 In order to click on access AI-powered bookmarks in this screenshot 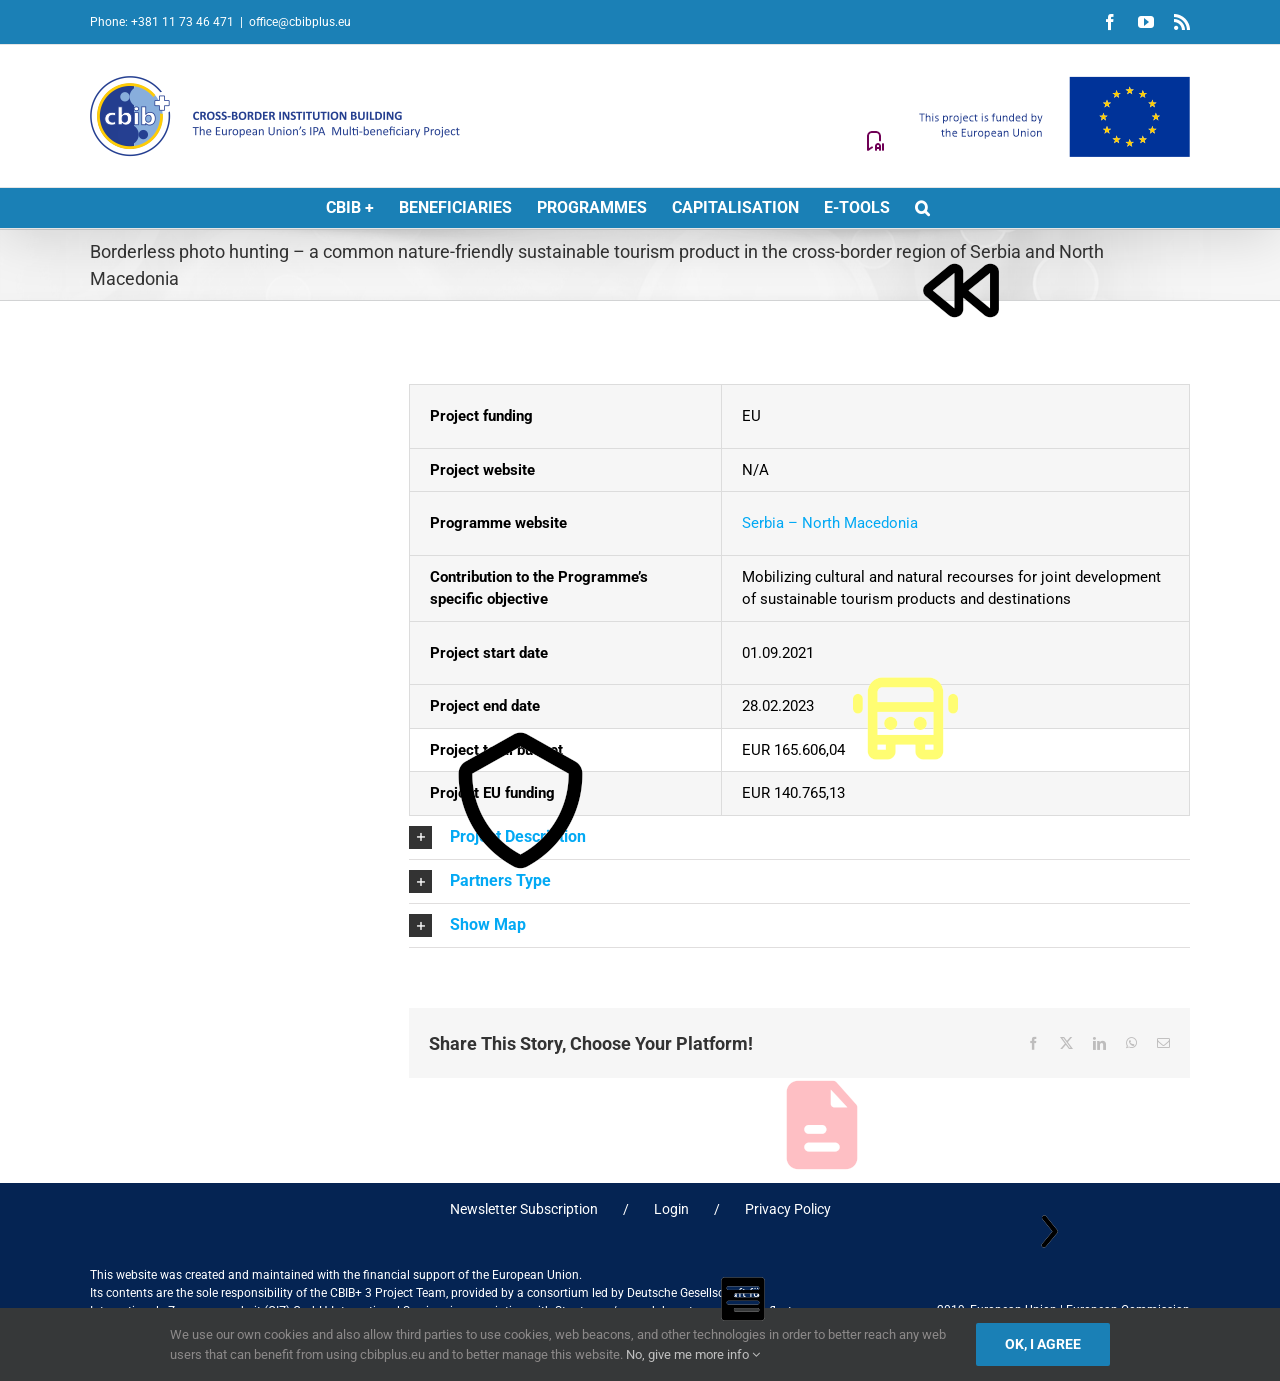, I will do `click(874, 141)`.